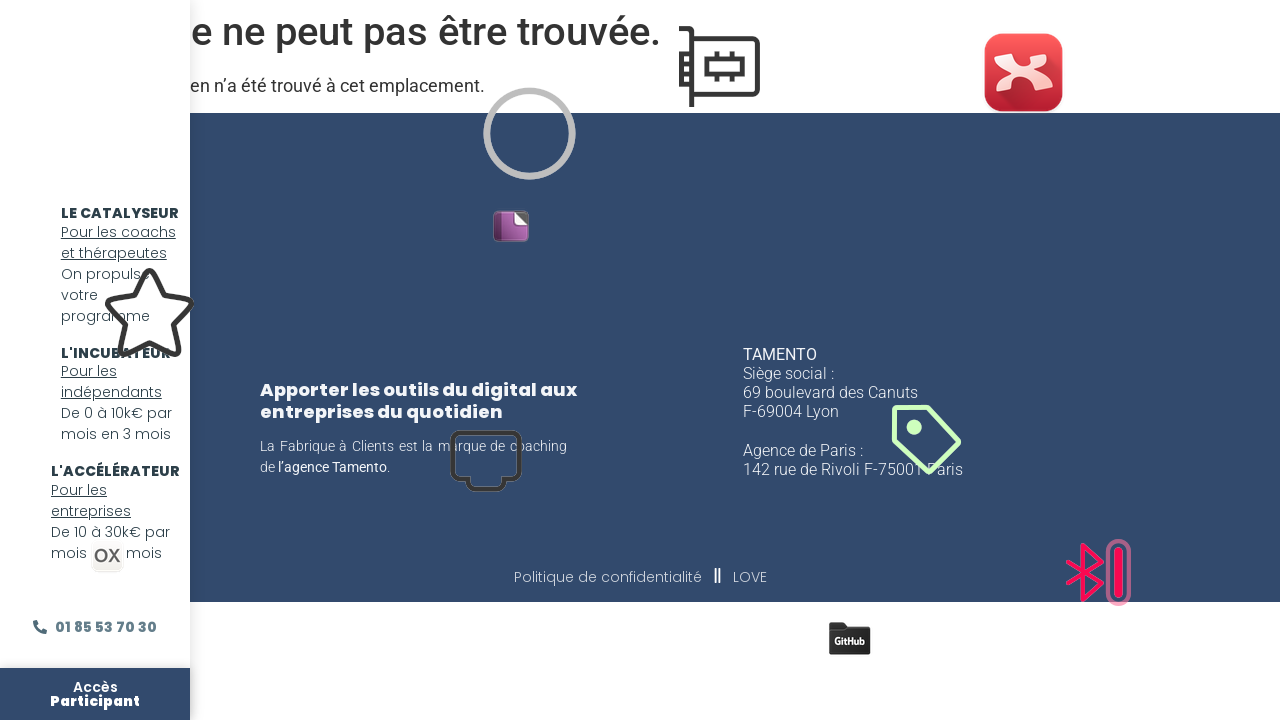 Image resolution: width=1280 pixels, height=720 pixels. Describe the element at coordinates (719, 66) in the screenshot. I see `access firmware settings and updates` at that location.